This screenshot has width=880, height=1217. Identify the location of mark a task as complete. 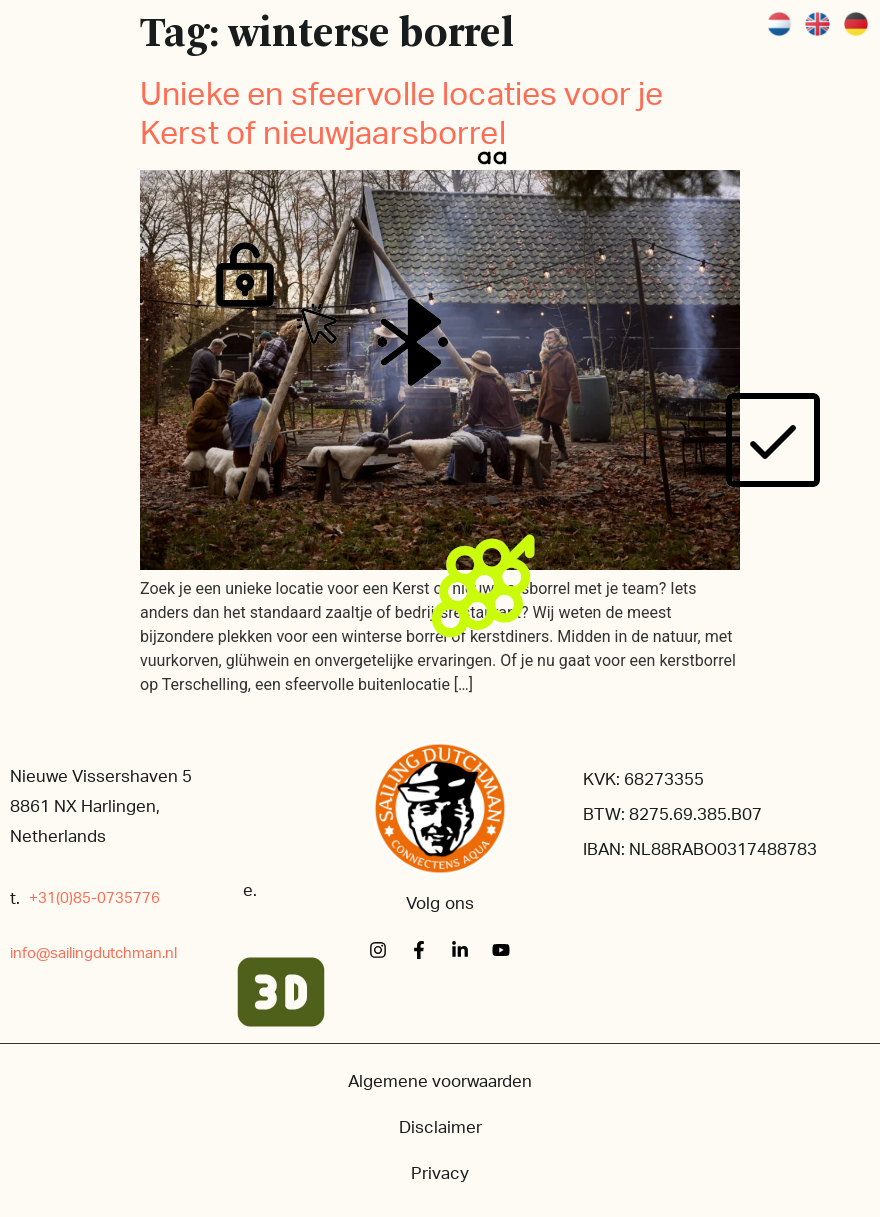
(773, 440).